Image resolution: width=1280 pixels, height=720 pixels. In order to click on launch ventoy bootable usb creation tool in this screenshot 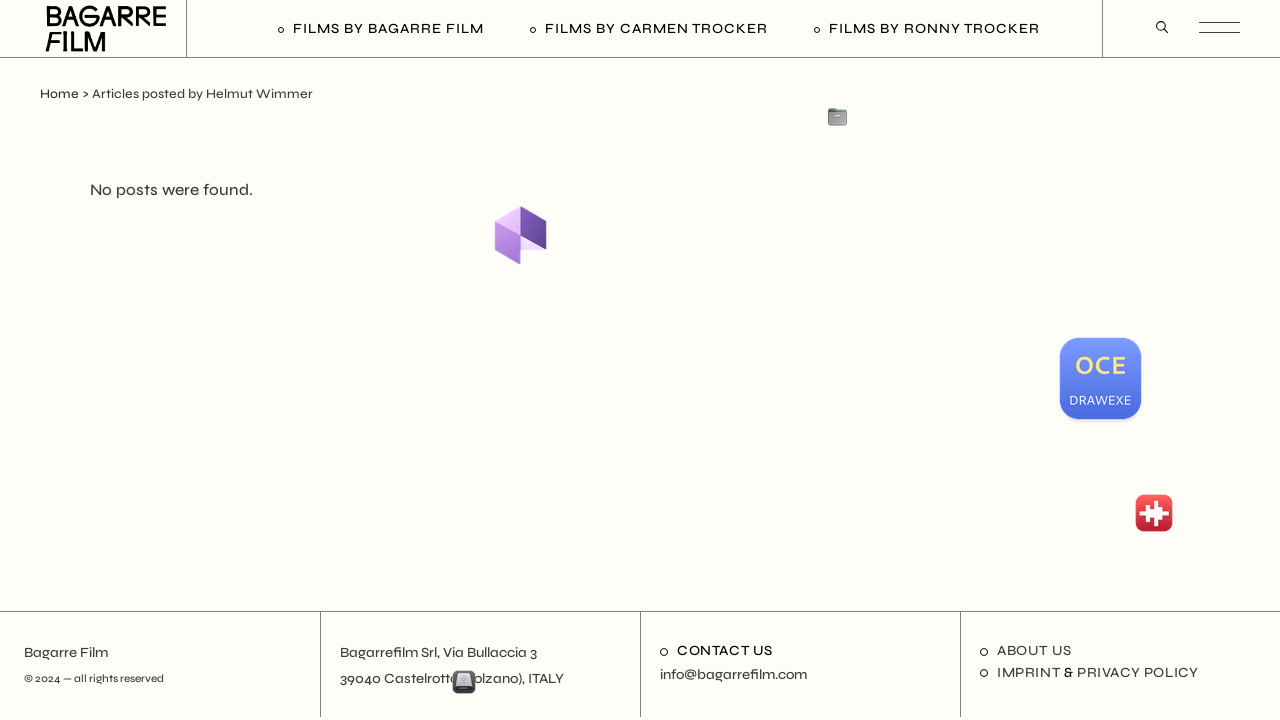, I will do `click(464, 682)`.